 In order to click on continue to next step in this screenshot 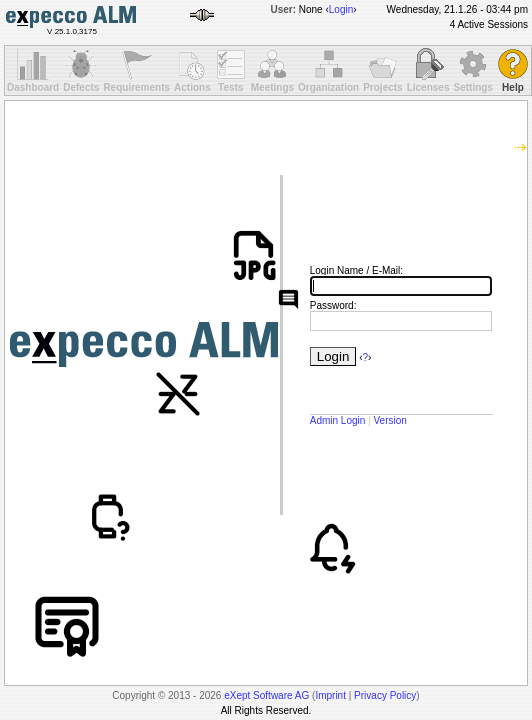, I will do `click(520, 147)`.